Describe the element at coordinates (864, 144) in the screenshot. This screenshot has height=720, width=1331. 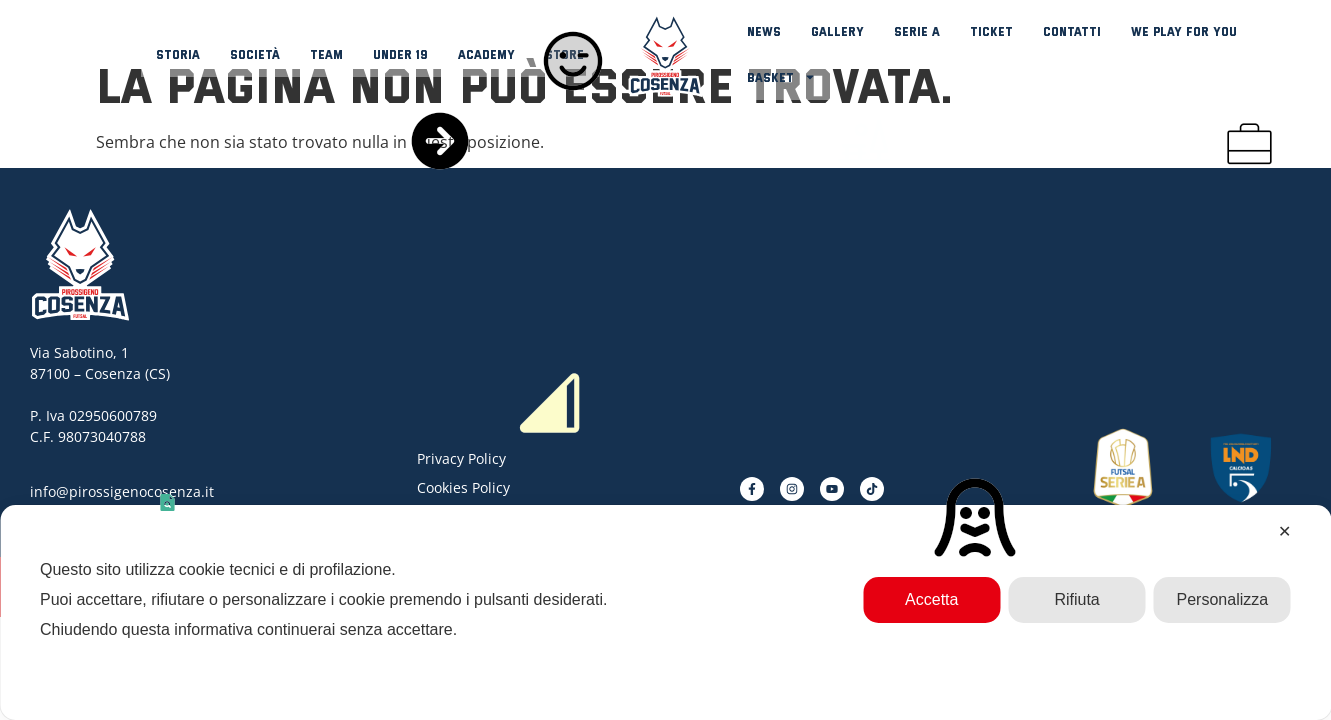
I see `view nearby parks or green spaces` at that location.